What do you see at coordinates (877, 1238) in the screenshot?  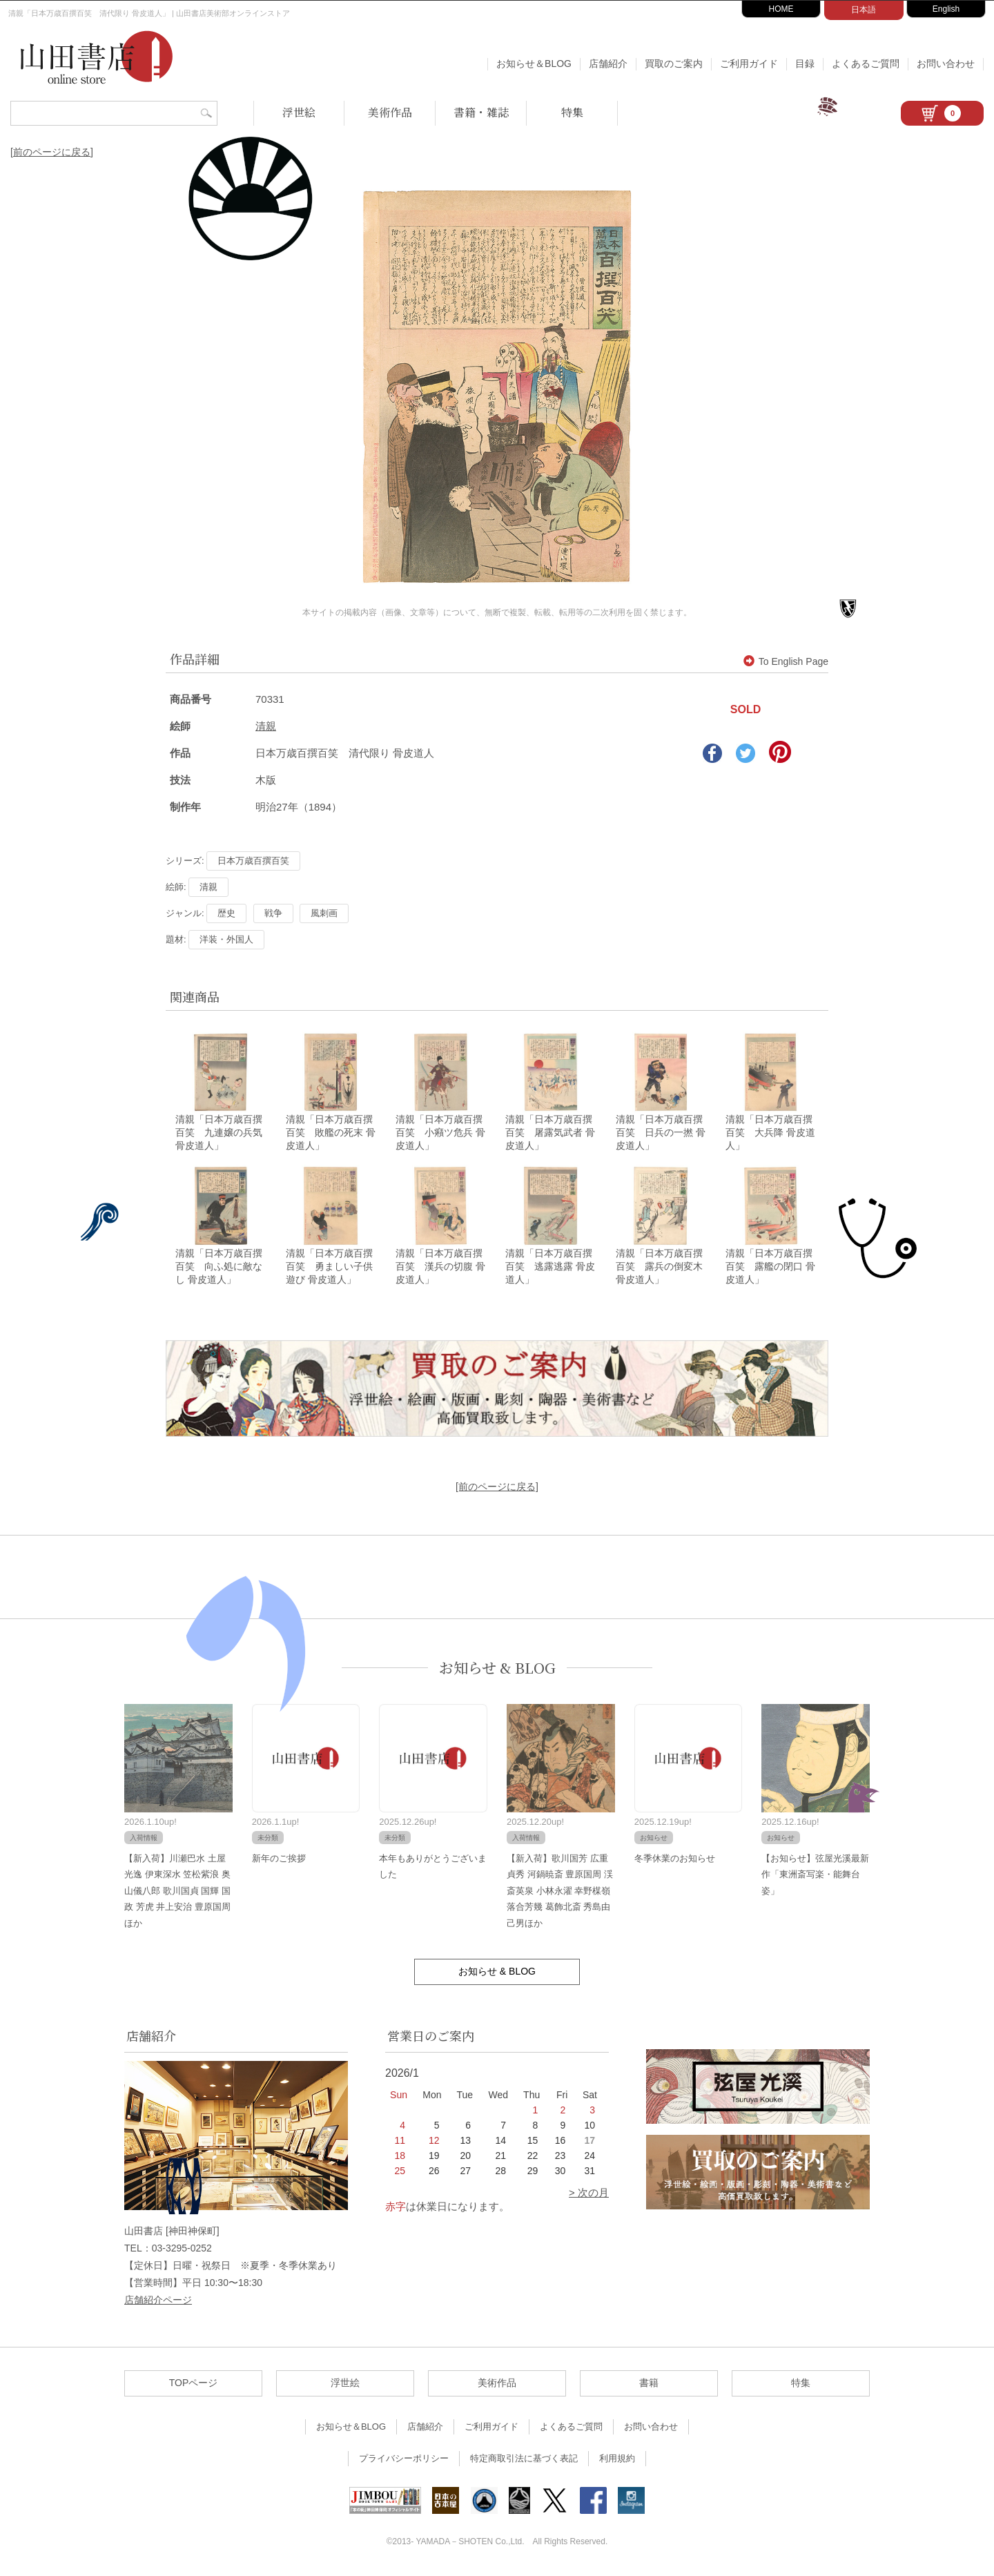 I see `access health or medical features` at bounding box center [877, 1238].